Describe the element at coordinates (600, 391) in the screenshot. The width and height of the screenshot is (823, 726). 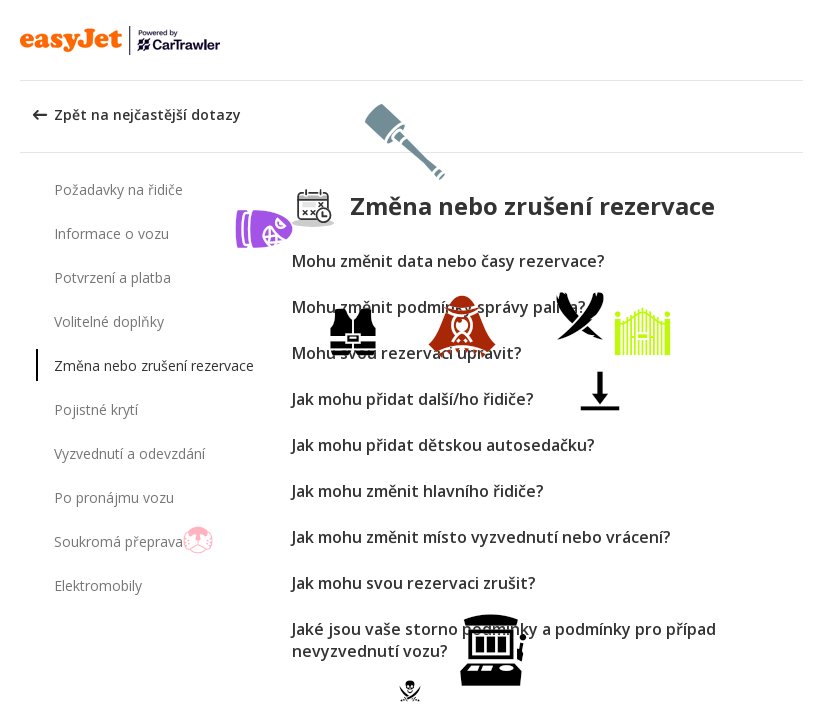
I see `download or save a file` at that location.